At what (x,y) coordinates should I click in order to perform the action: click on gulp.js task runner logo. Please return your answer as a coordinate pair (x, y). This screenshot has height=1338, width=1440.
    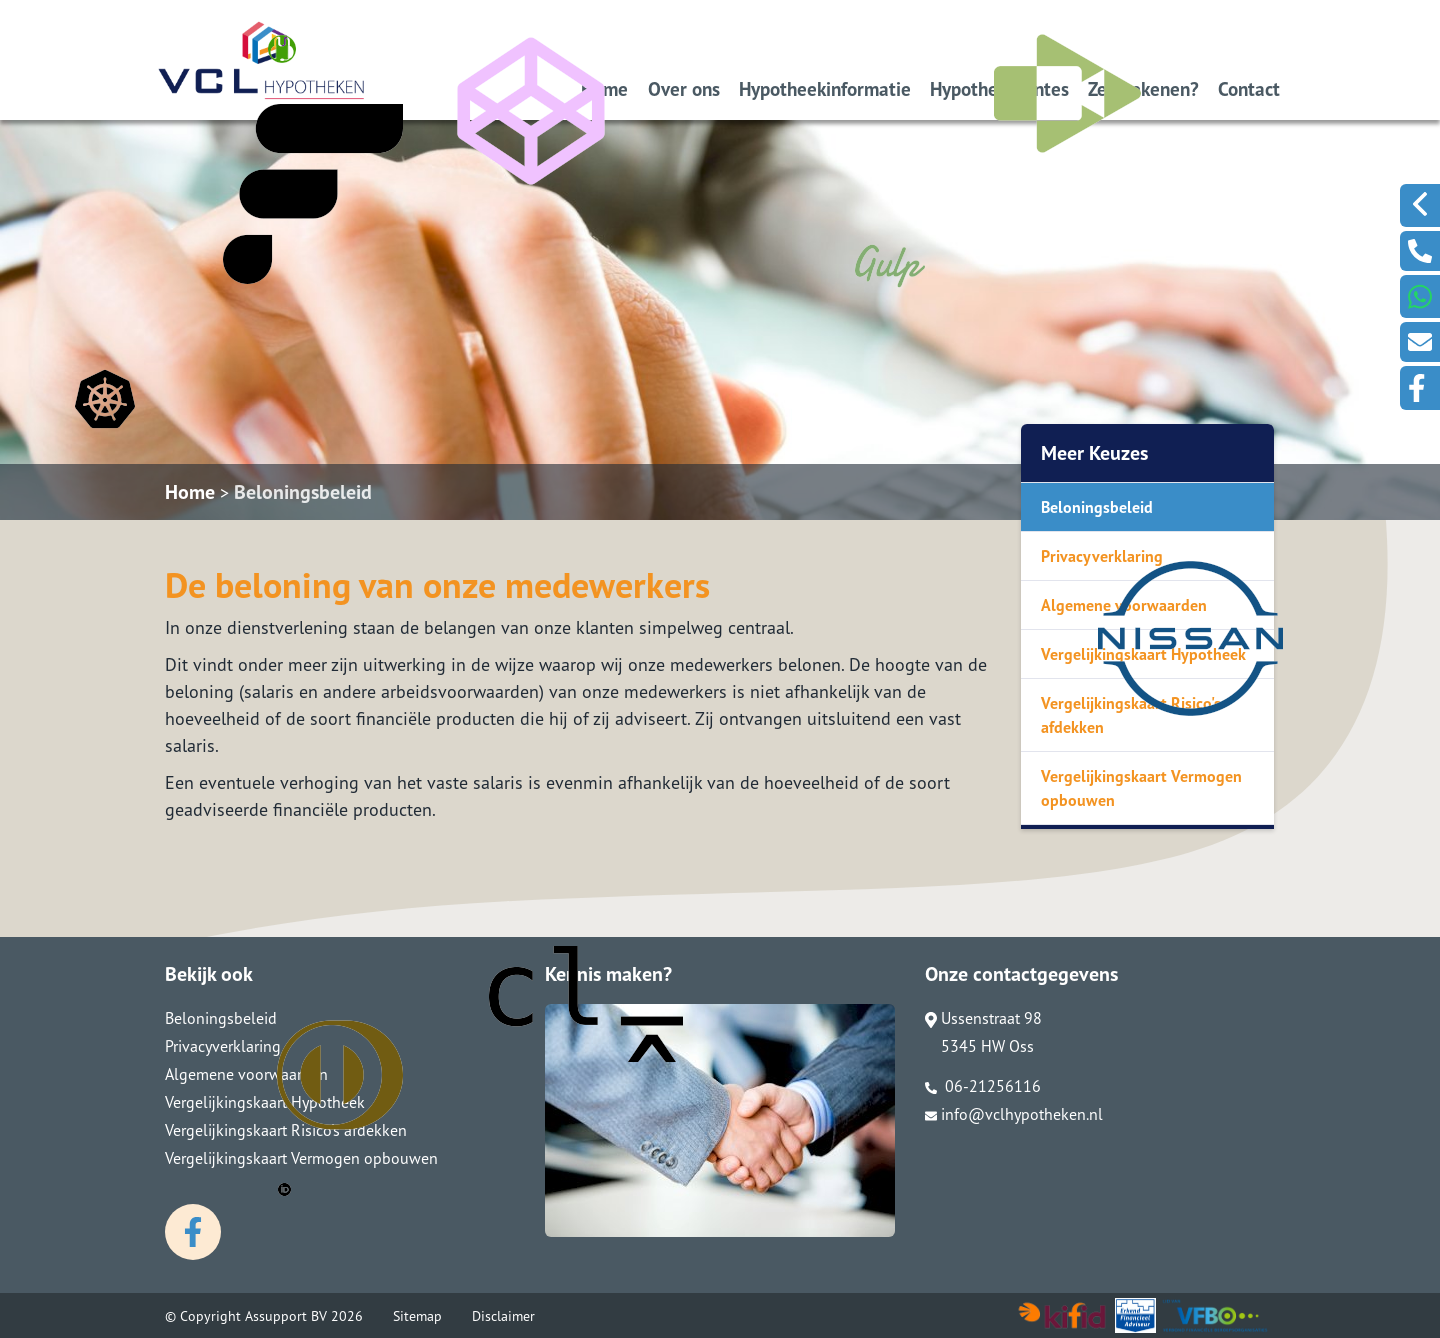
    Looking at the image, I should click on (890, 266).